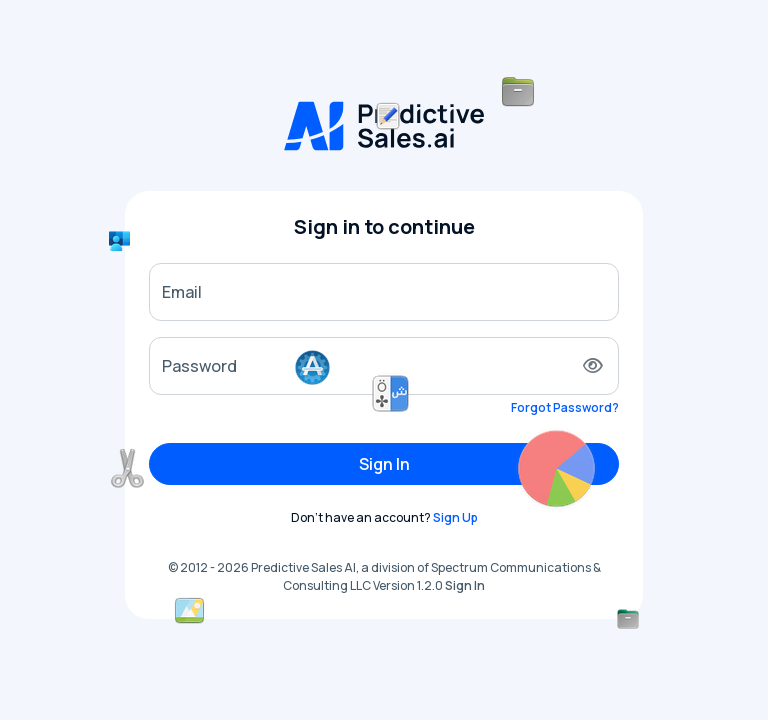  What do you see at coordinates (518, 91) in the screenshot?
I see `open the file manager` at bounding box center [518, 91].